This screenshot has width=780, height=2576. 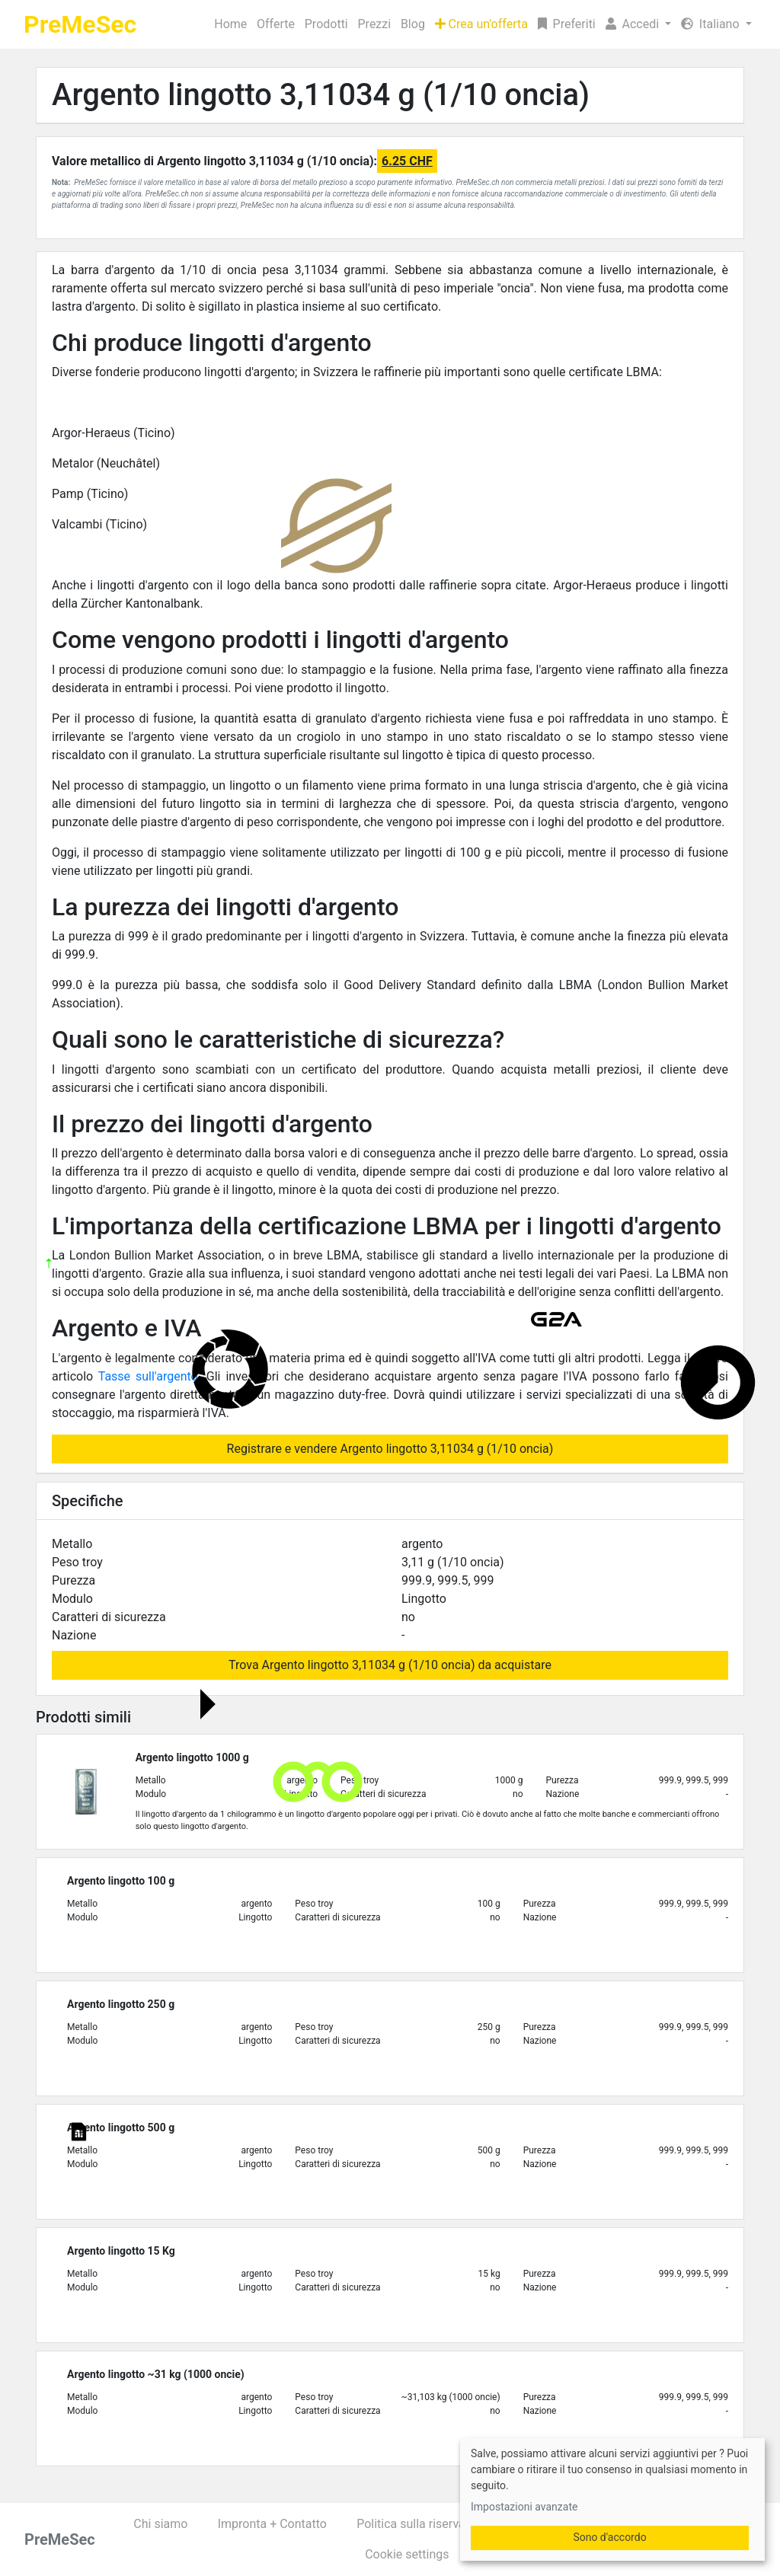 What do you see at coordinates (208, 1704) in the screenshot?
I see `expand a collapsed menu or section` at bounding box center [208, 1704].